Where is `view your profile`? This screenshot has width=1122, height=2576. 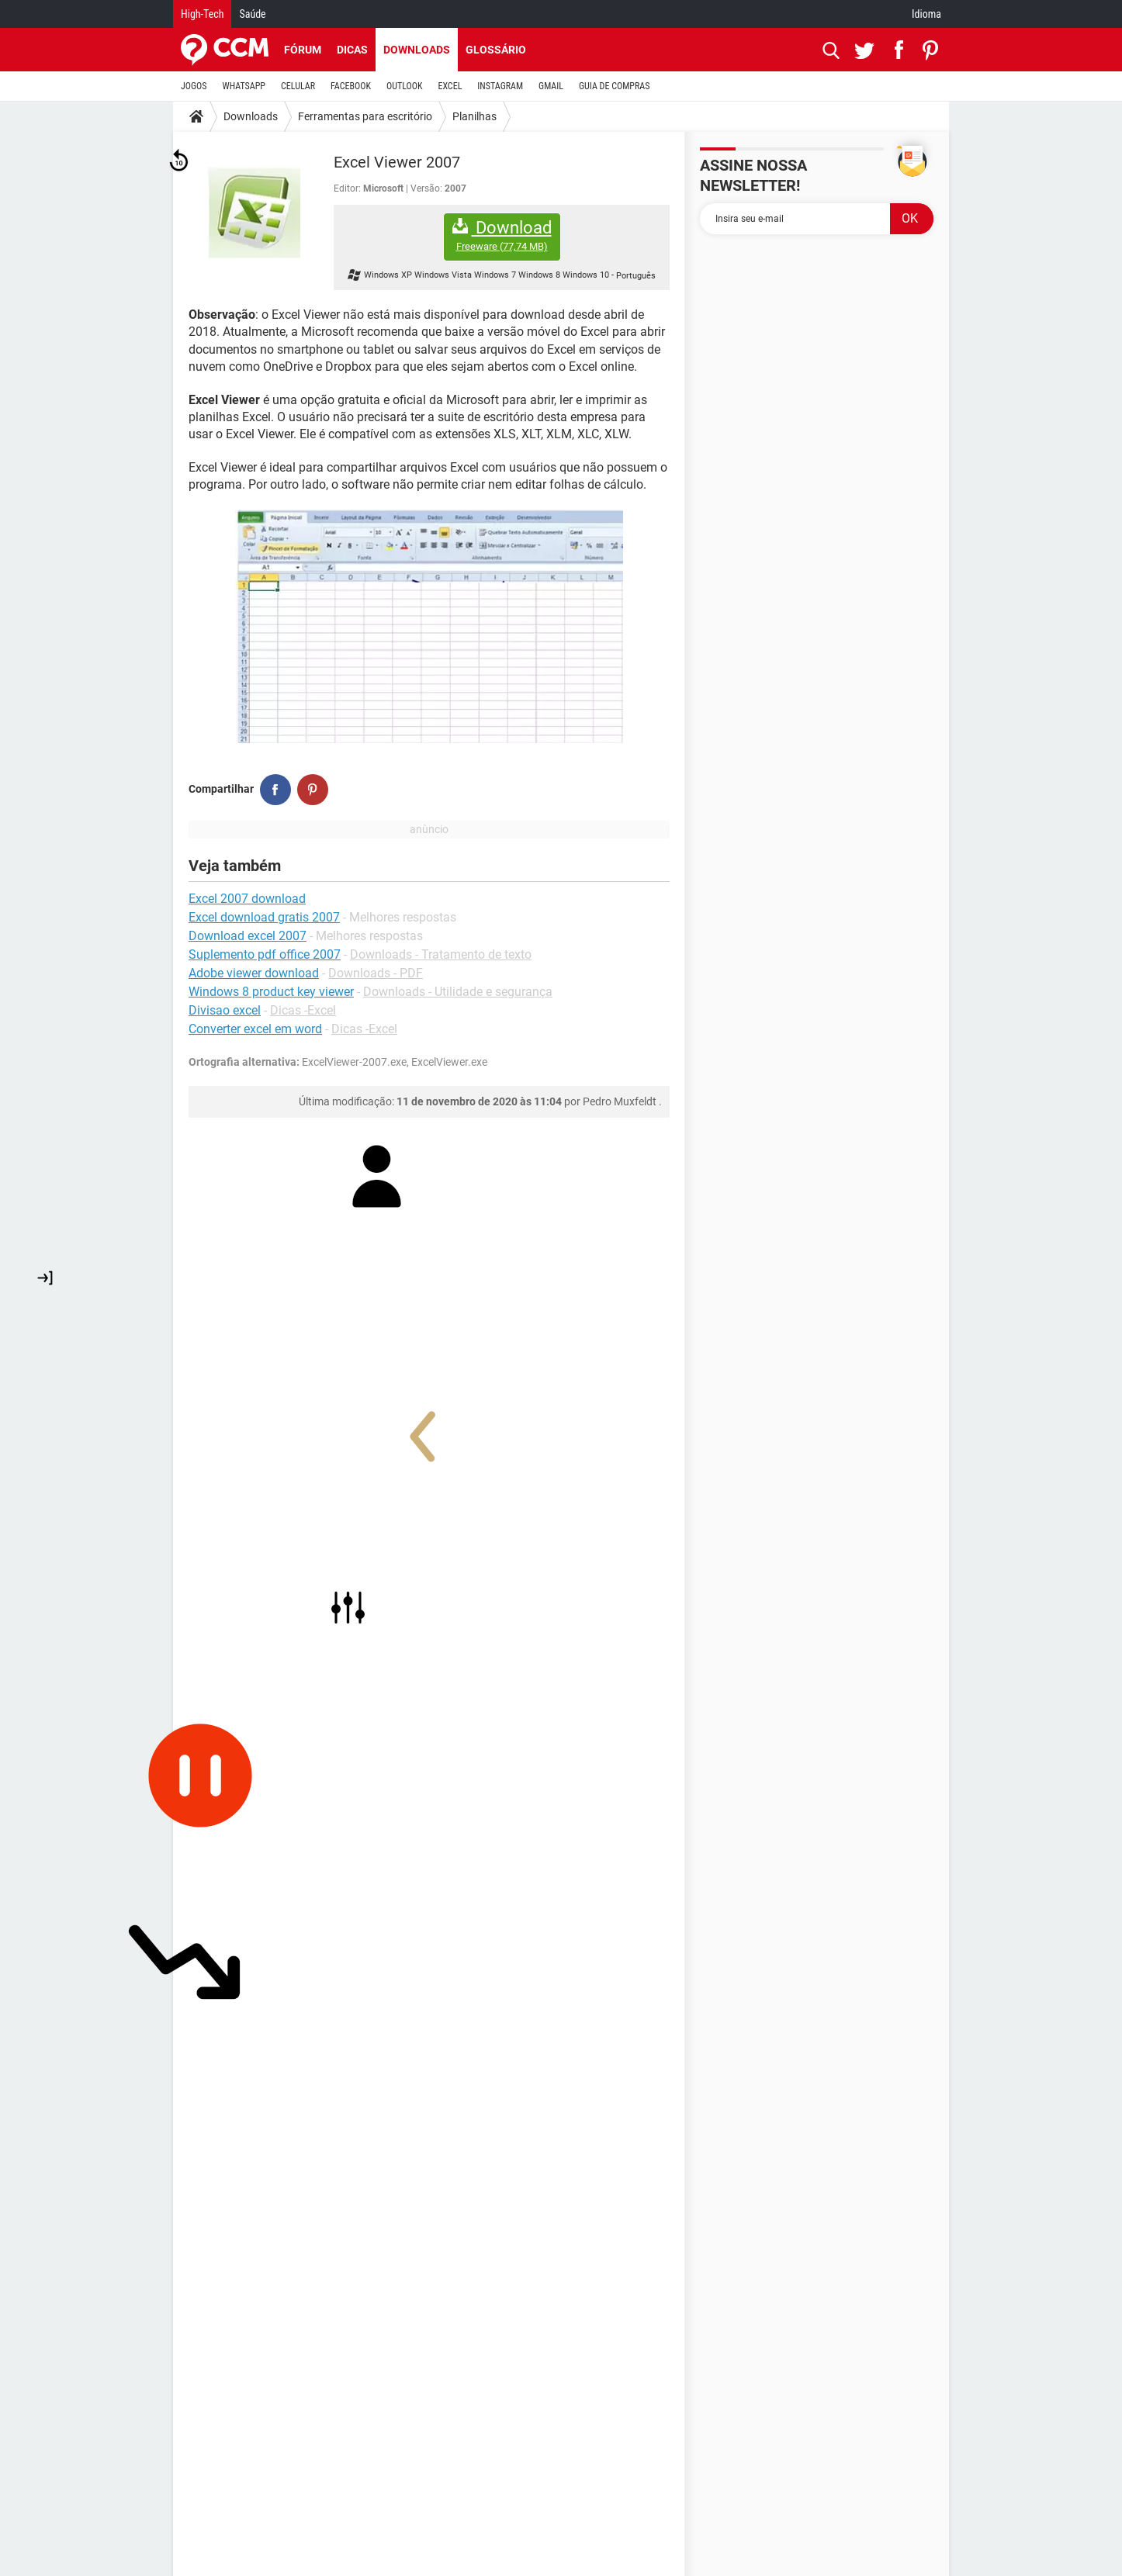 view your profile is located at coordinates (376, 1176).